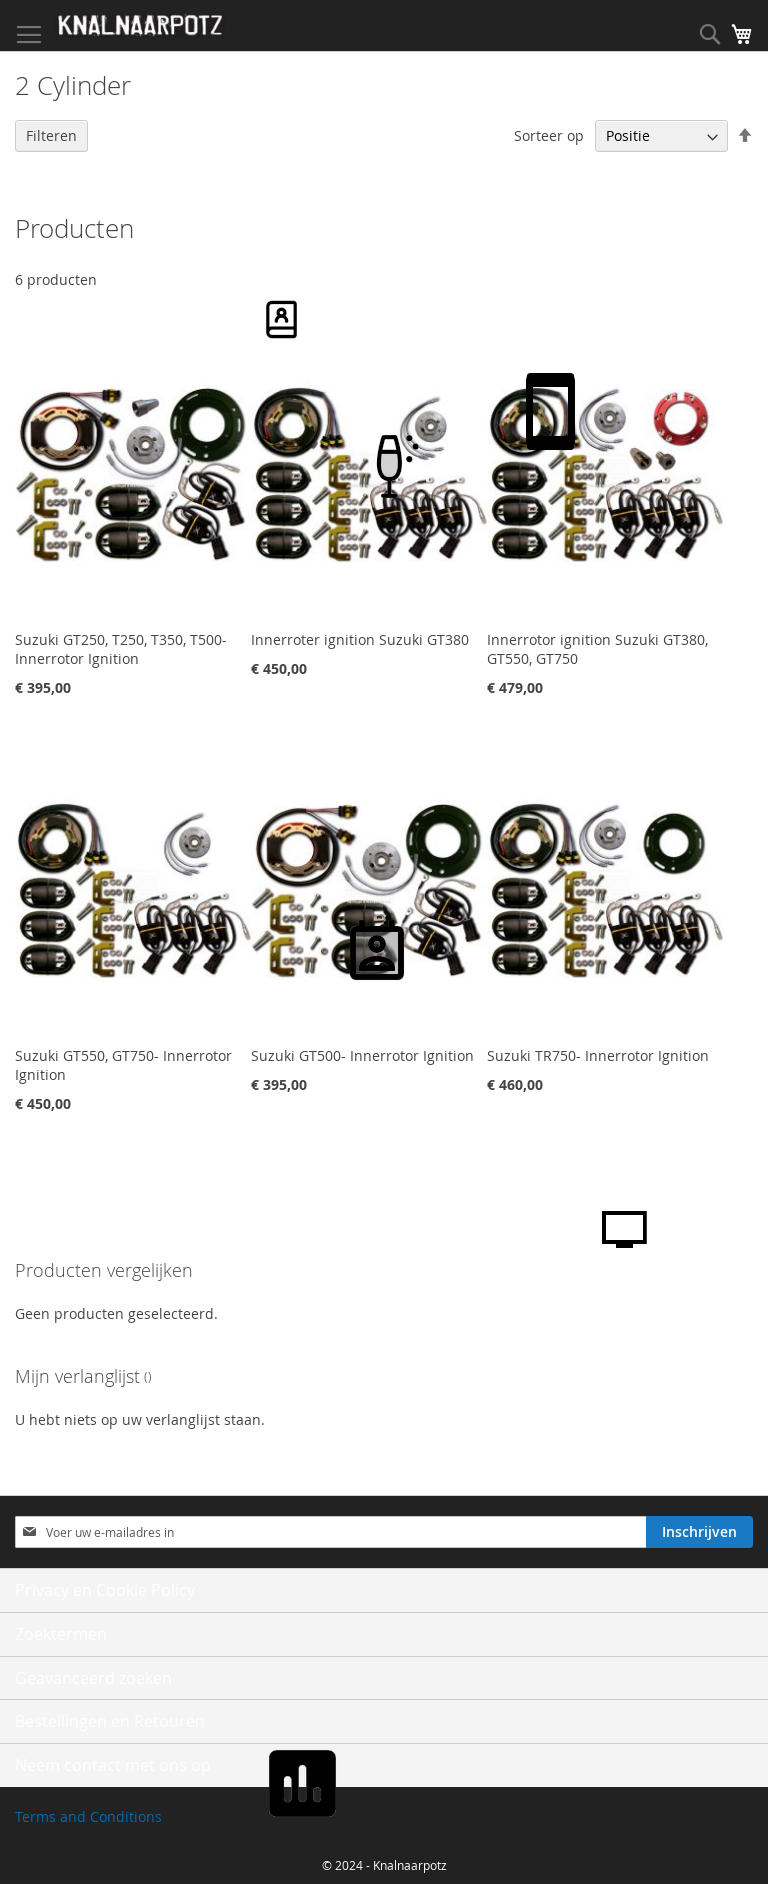 This screenshot has height=1884, width=768. I want to click on celebrate an achievement or milestone, so click(391, 466).